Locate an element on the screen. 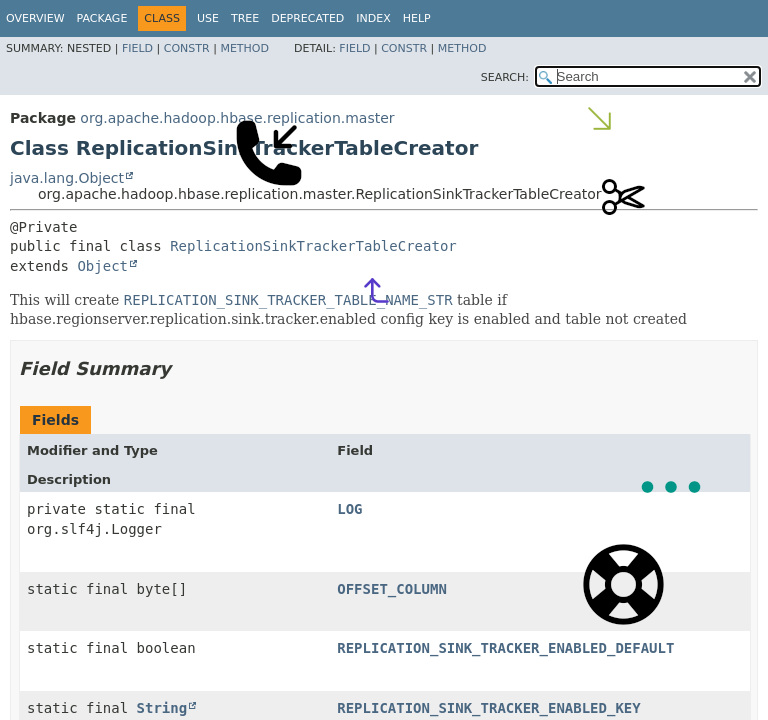  go back and up in navigation is located at coordinates (376, 290).